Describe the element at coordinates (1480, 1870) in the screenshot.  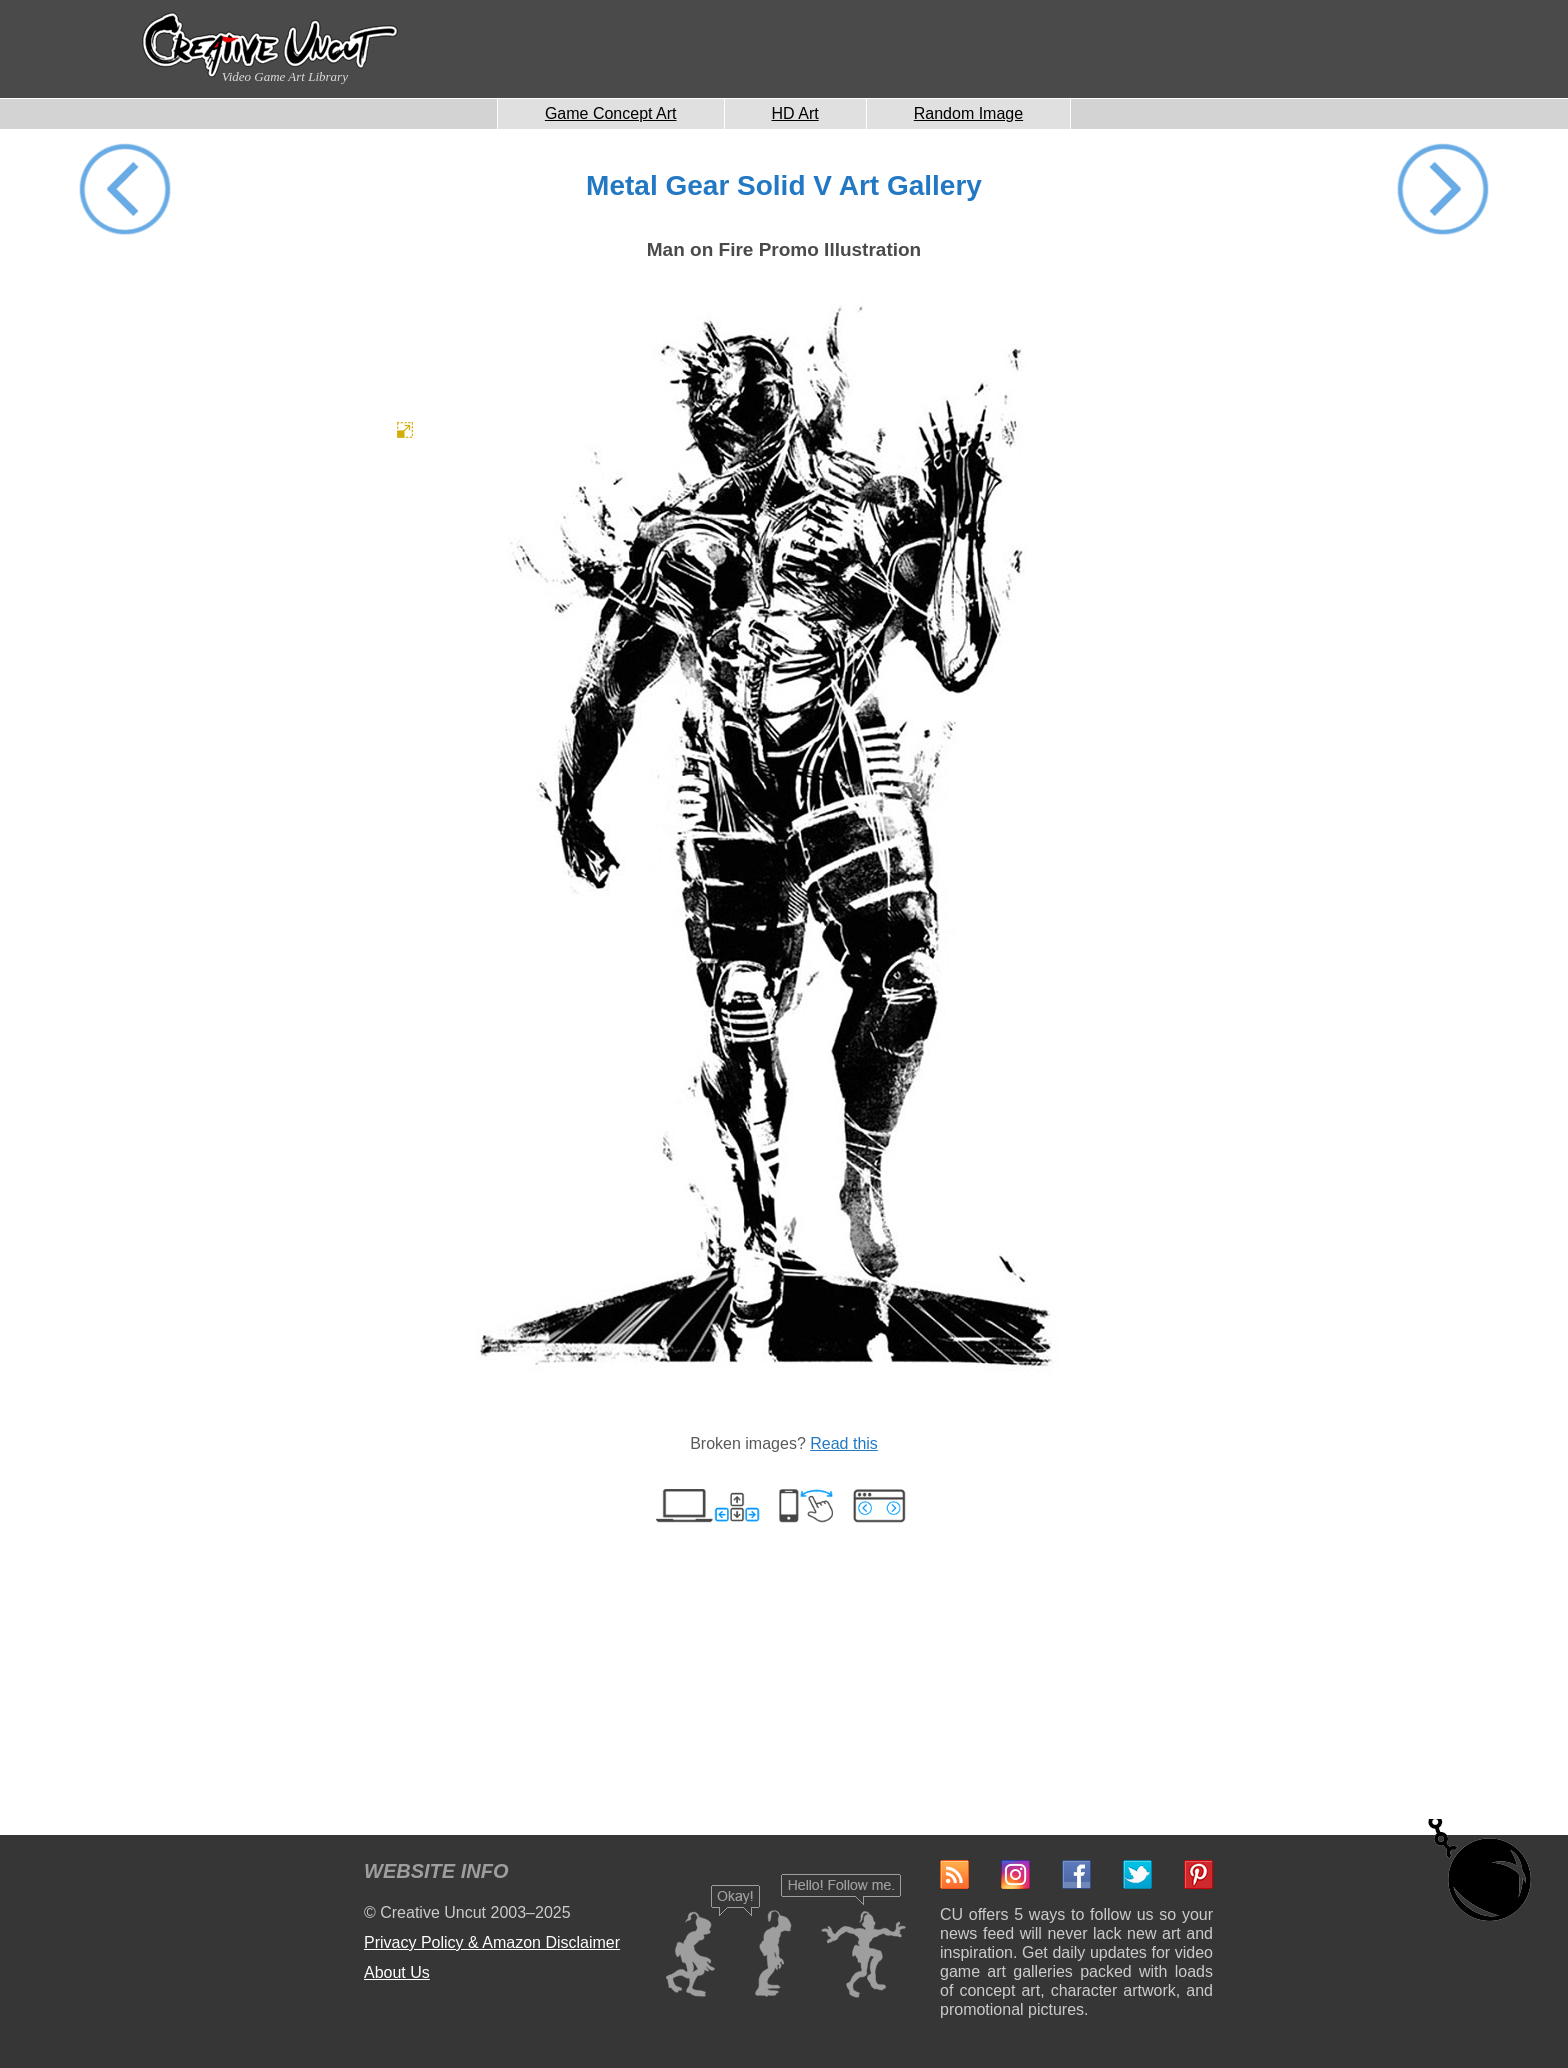
I see `demolish or destroy an item` at that location.